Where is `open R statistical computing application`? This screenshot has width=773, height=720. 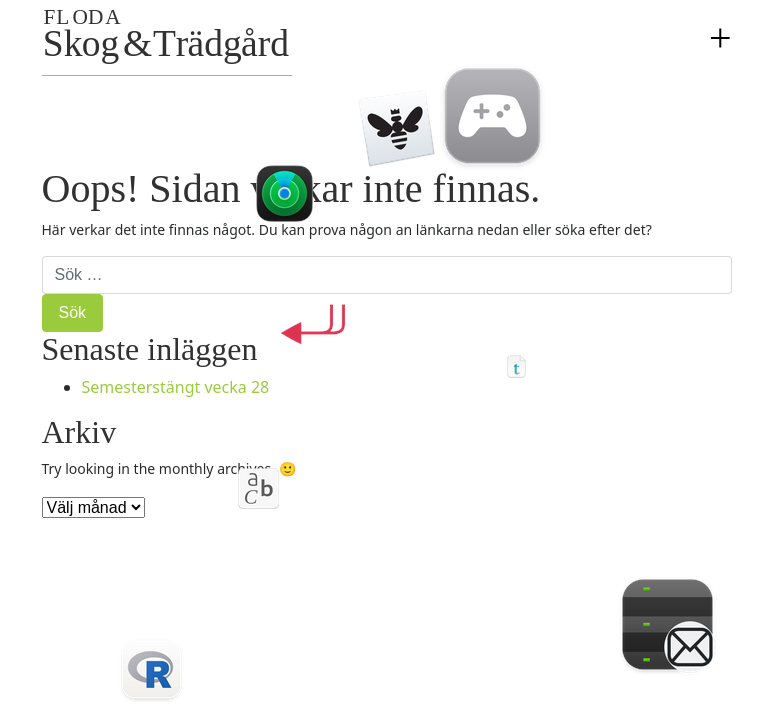
open R statistical computing application is located at coordinates (150, 669).